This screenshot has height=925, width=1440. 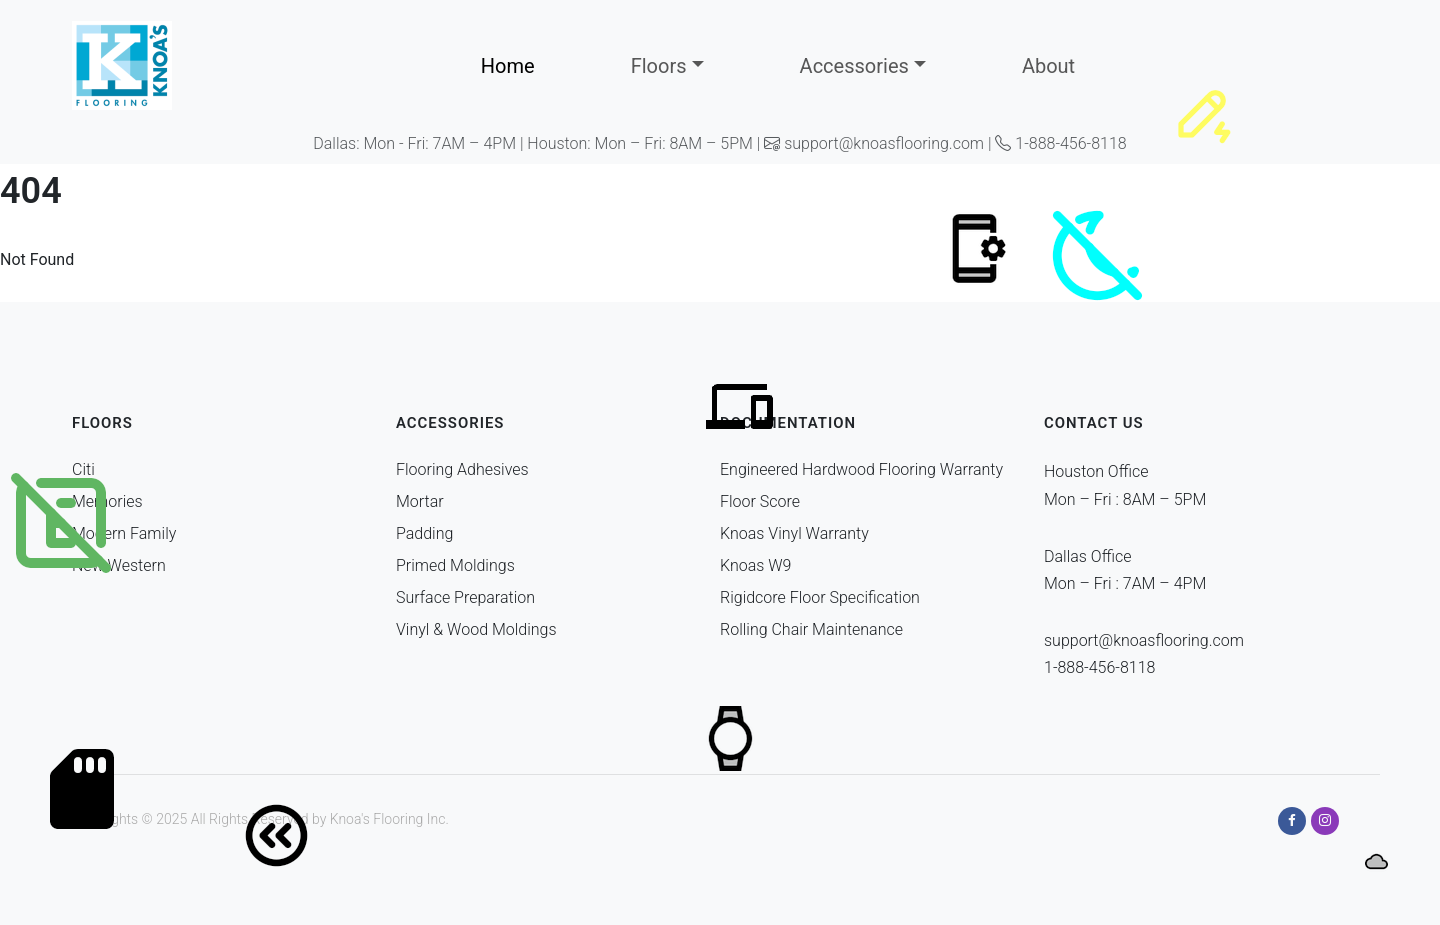 I want to click on disable dark mode, so click(x=1097, y=255).